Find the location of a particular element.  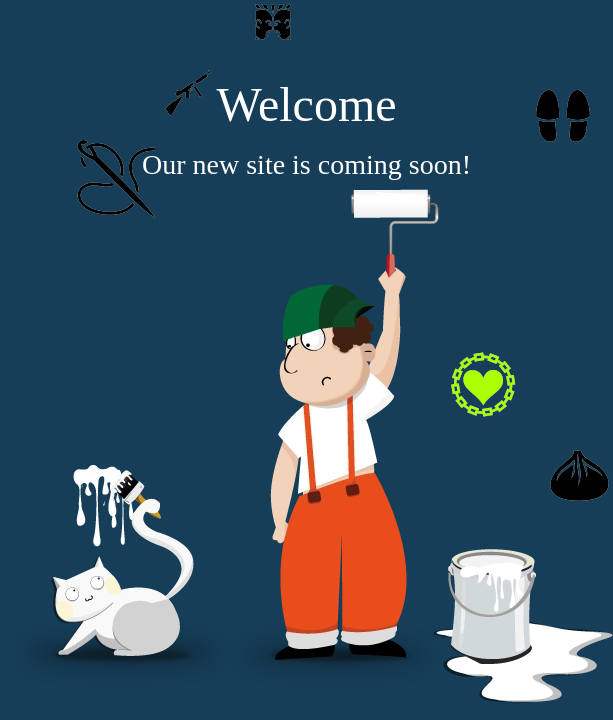

select thompson submachine gun weapon is located at coordinates (188, 93).